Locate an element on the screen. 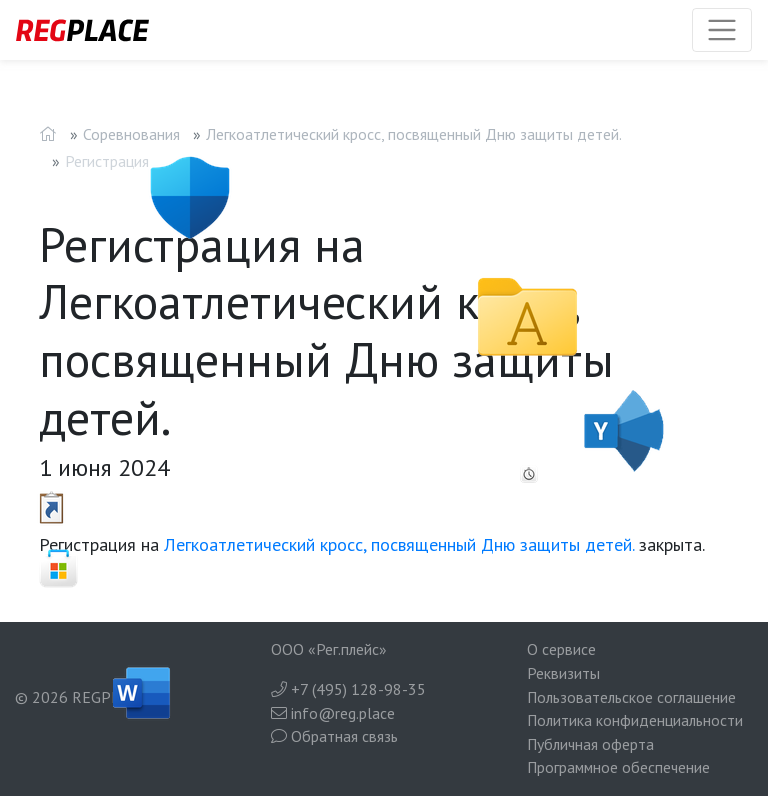 Image resolution: width=768 pixels, height=796 pixels. clipboard containing a shortcut or alias is located at coordinates (51, 507).